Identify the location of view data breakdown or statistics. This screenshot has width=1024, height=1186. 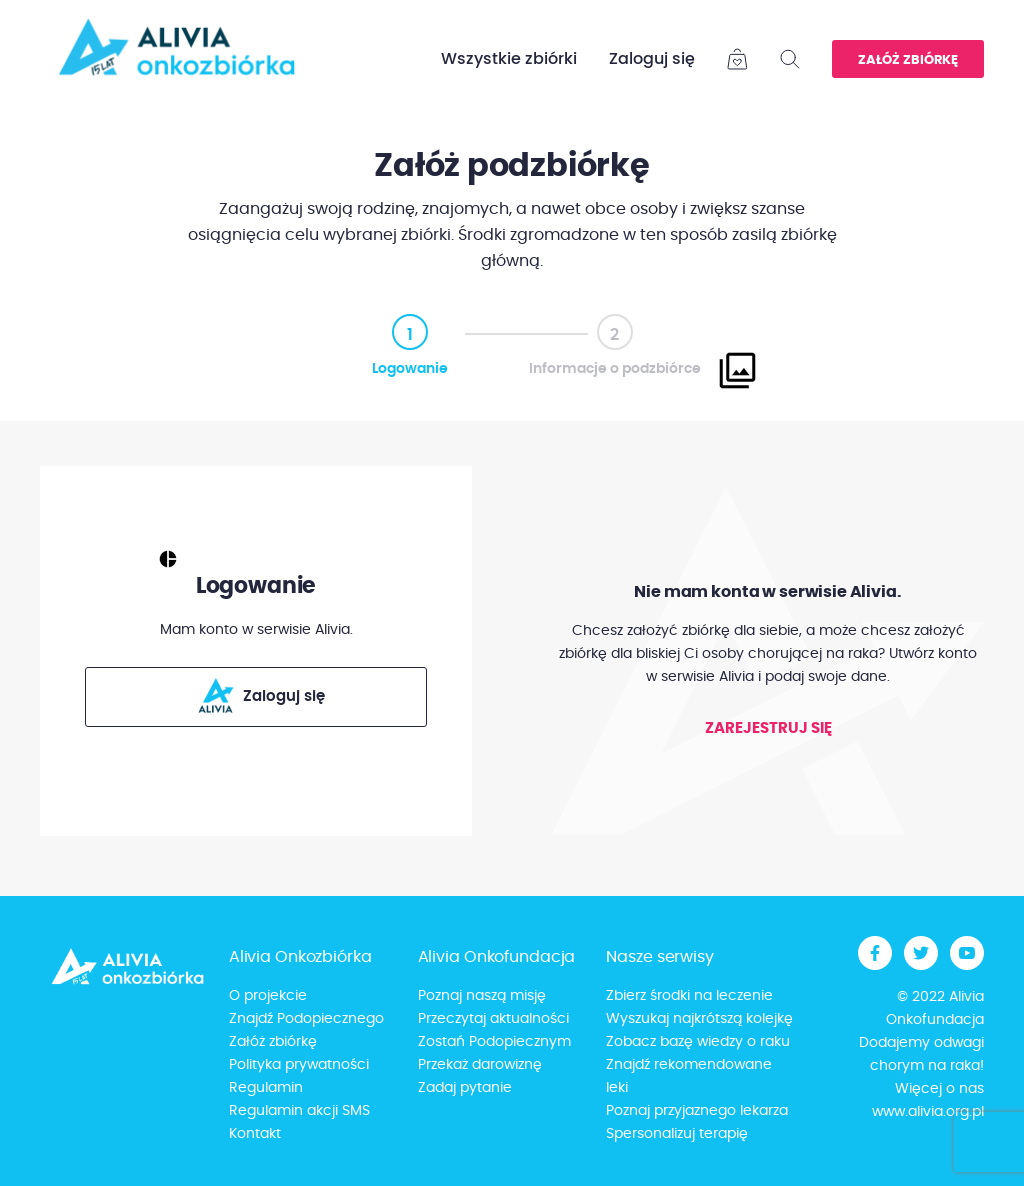
(168, 559).